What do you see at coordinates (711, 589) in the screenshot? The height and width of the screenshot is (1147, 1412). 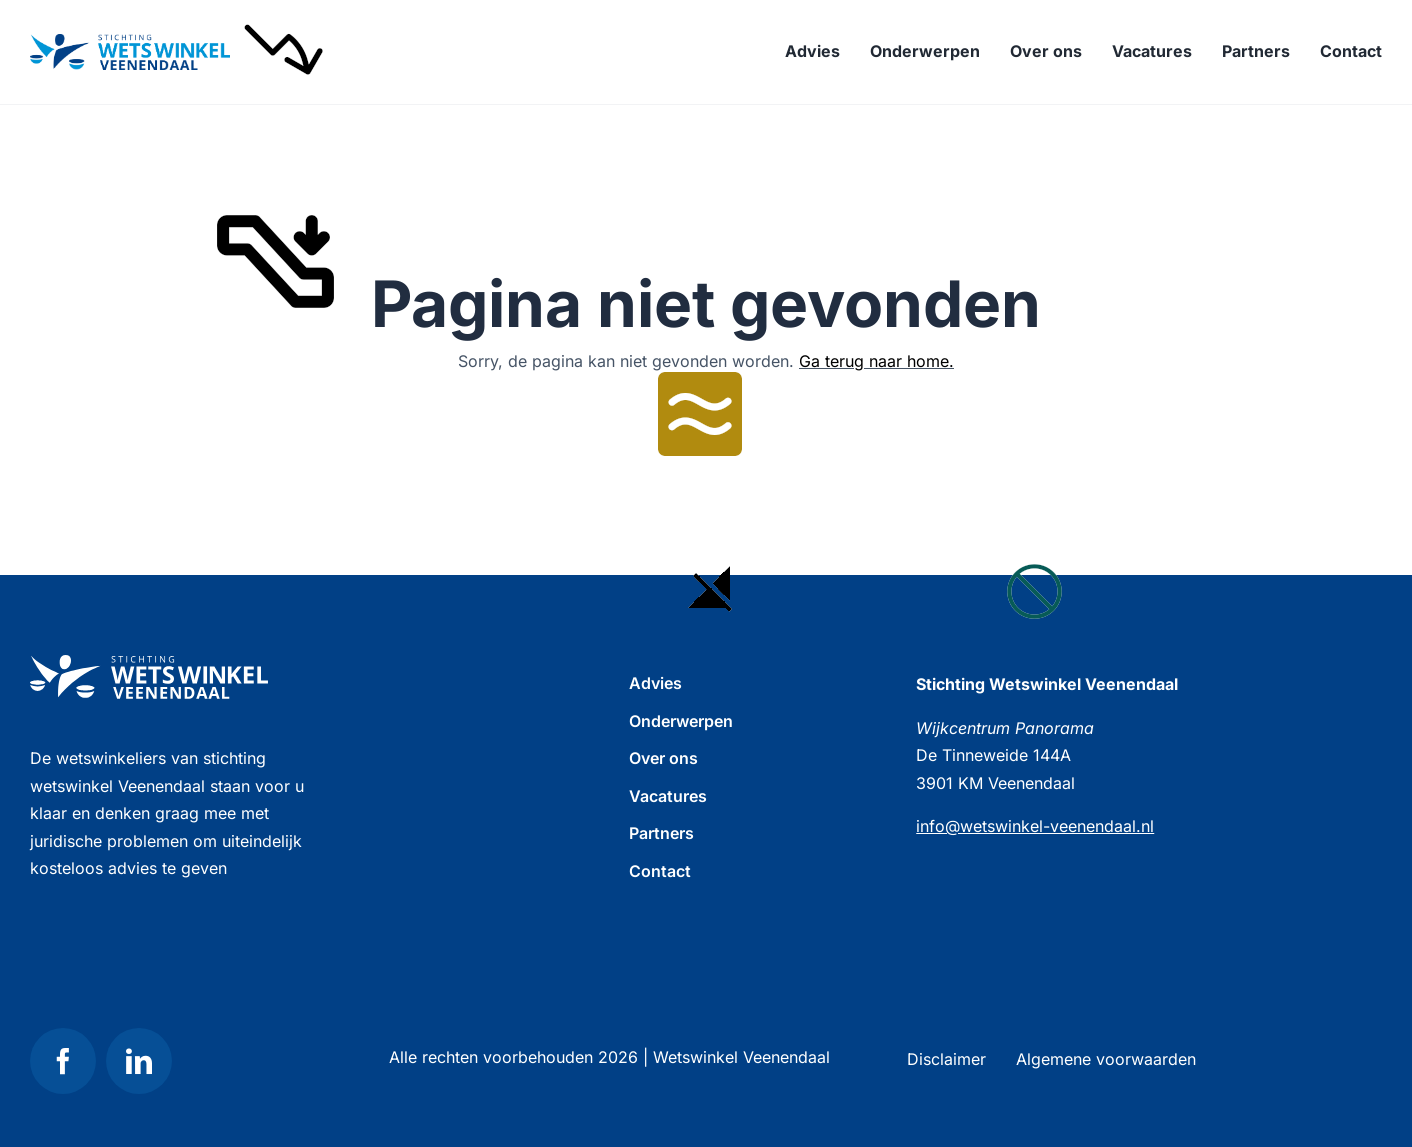 I see `indicates no cellular signal or network connection` at bounding box center [711, 589].